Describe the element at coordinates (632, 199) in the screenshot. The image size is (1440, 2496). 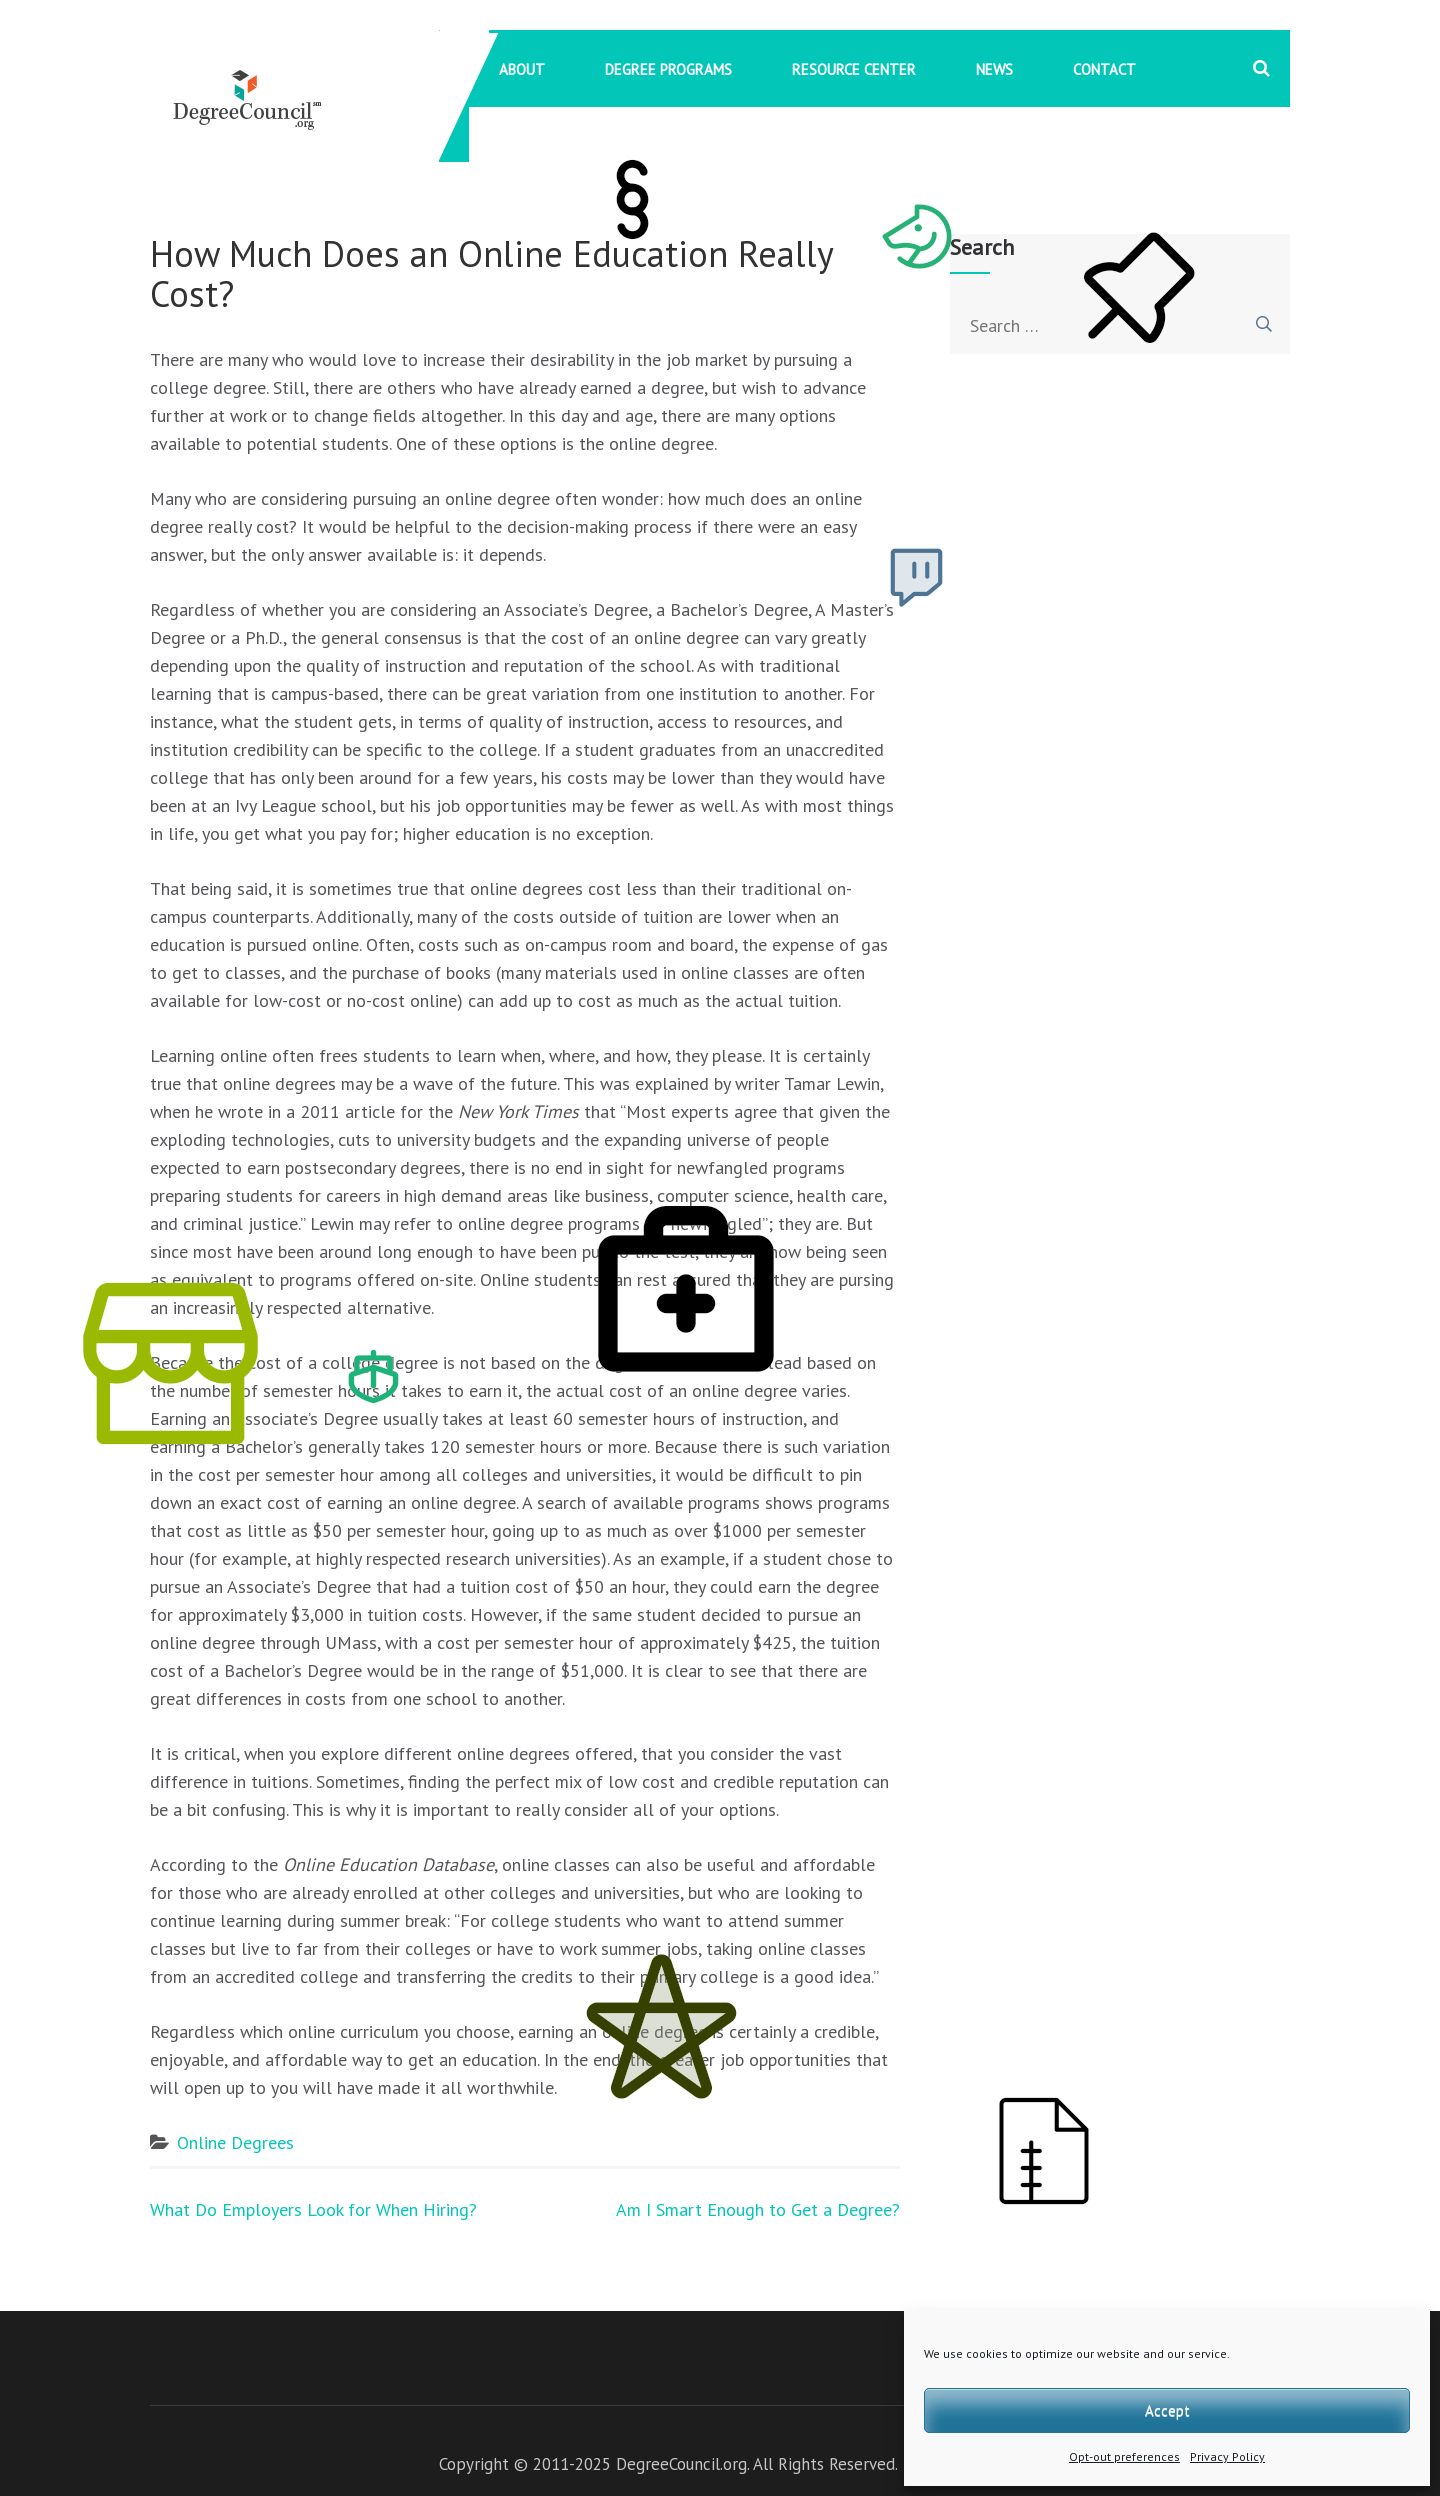
I see `indicates a legal or terms section` at that location.